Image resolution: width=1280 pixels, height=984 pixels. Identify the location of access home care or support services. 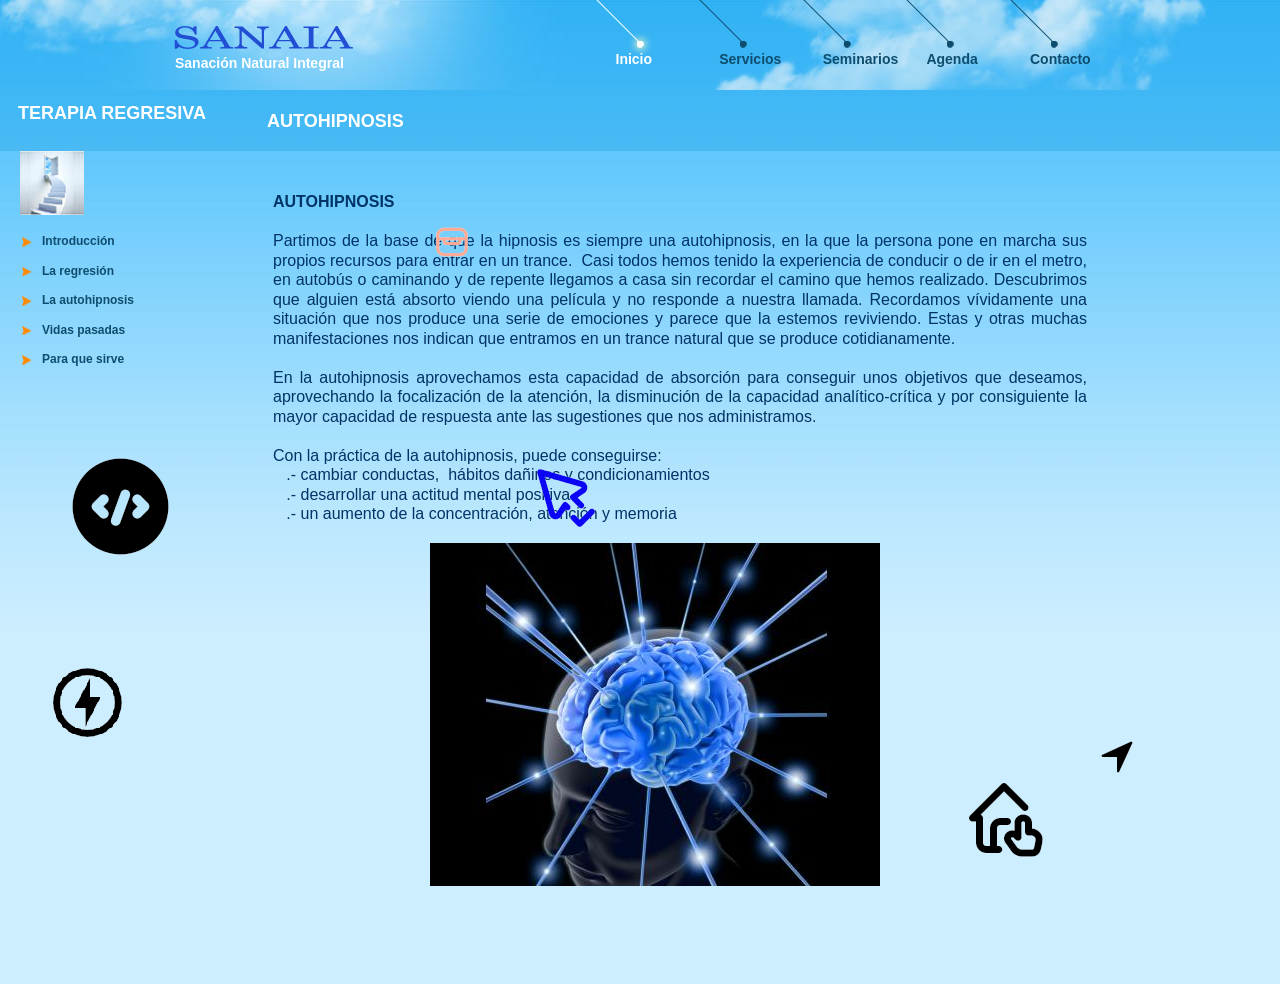
(1004, 818).